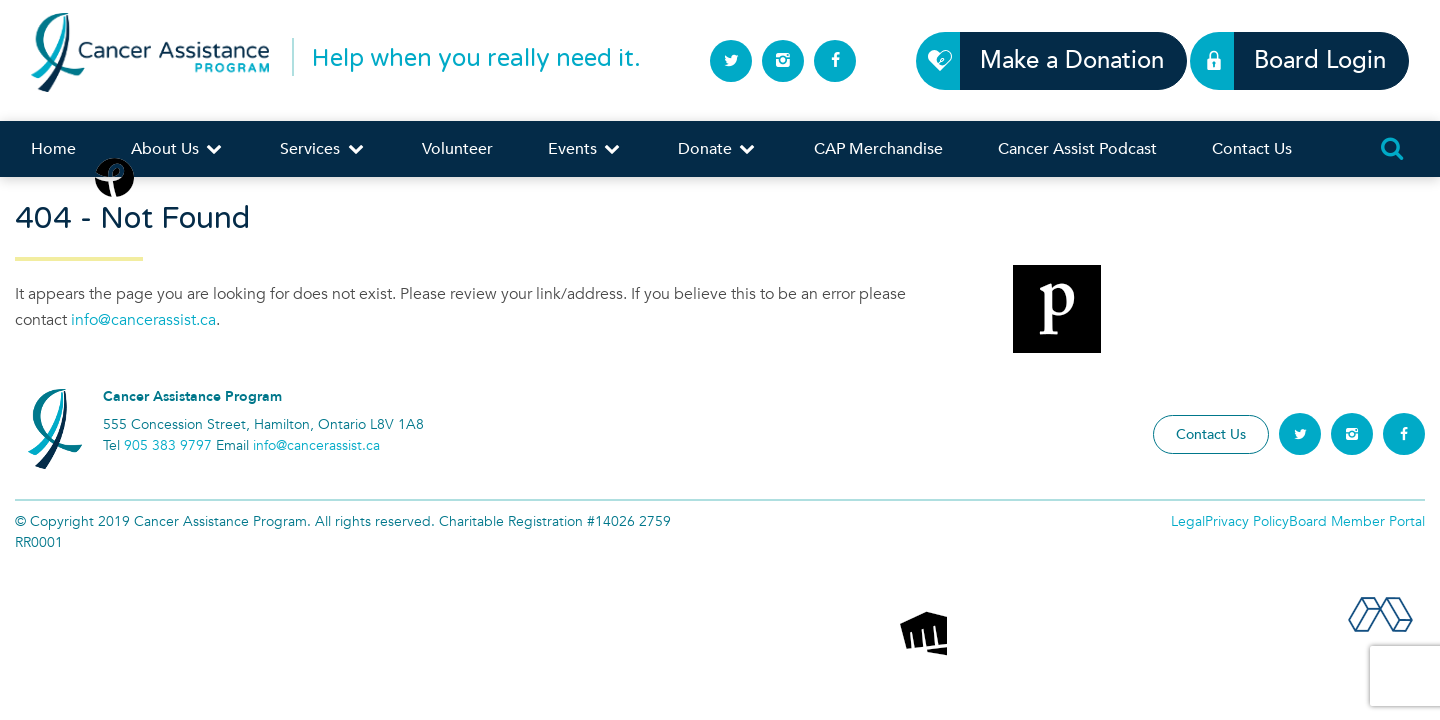 Image resolution: width=1440 pixels, height=720 pixels. What do you see at coordinates (923, 633) in the screenshot?
I see `riot games logo` at bounding box center [923, 633].